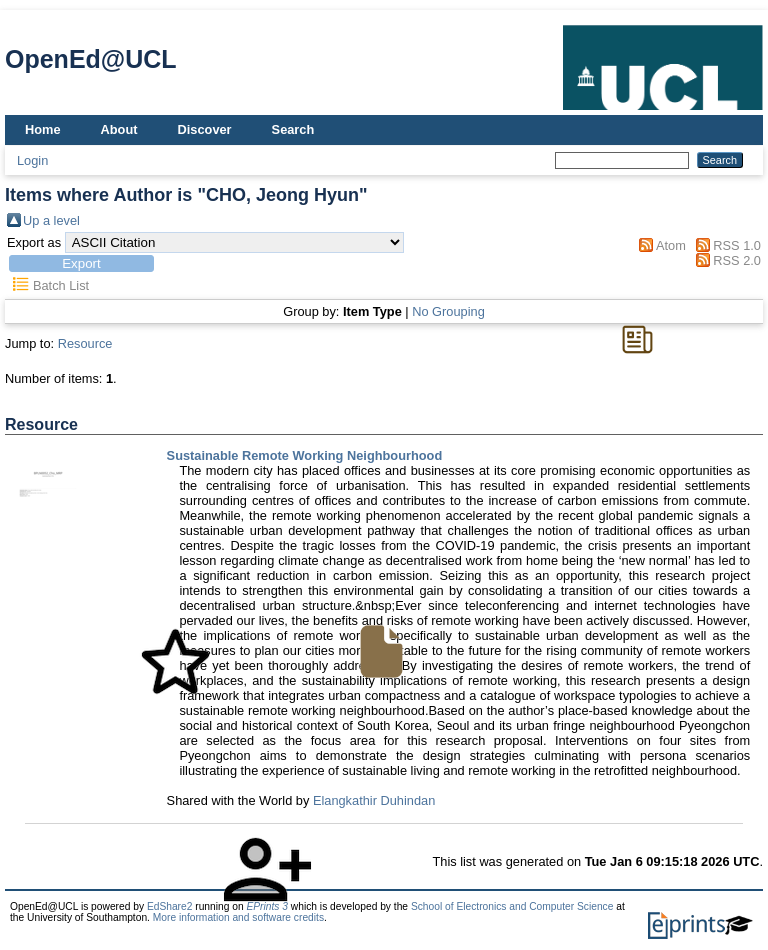  Describe the element at coordinates (267, 869) in the screenshot. I see `add a new contact or friend` at that location.